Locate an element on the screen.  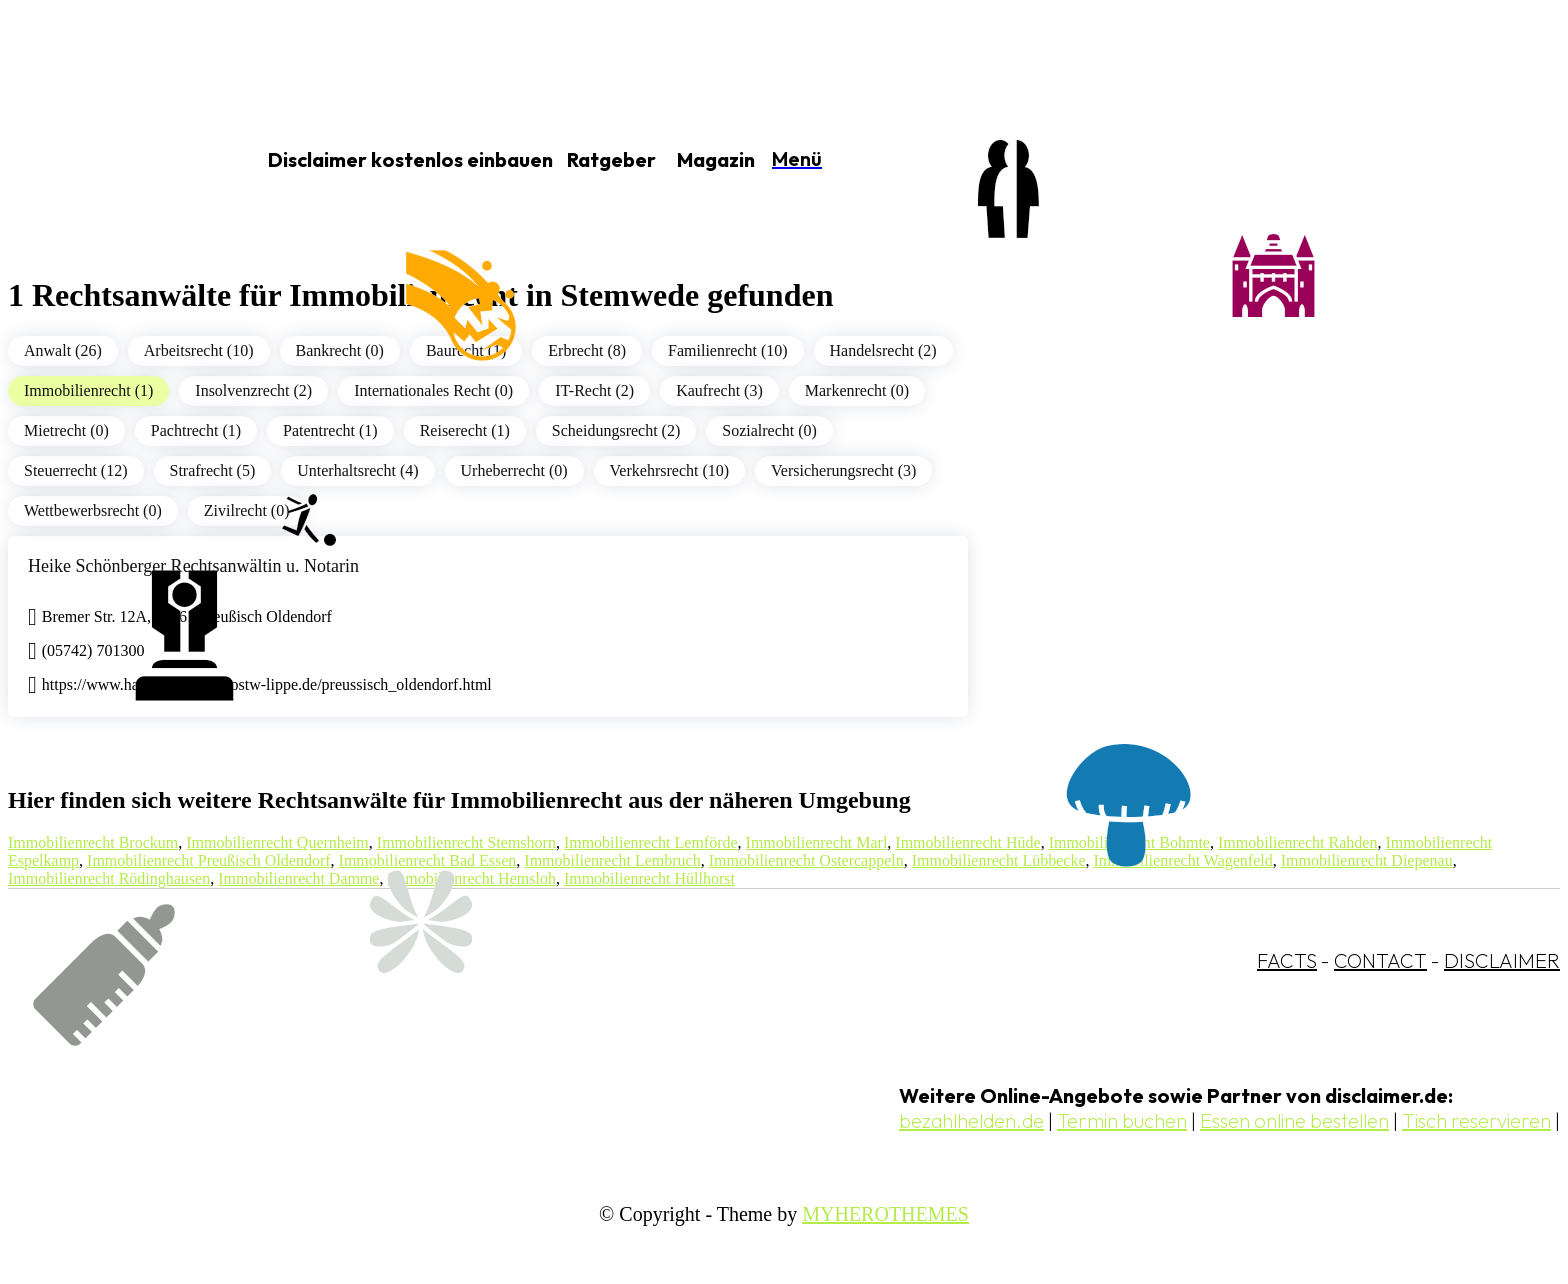
access soccer or football games is located at coordinates (309, 520).